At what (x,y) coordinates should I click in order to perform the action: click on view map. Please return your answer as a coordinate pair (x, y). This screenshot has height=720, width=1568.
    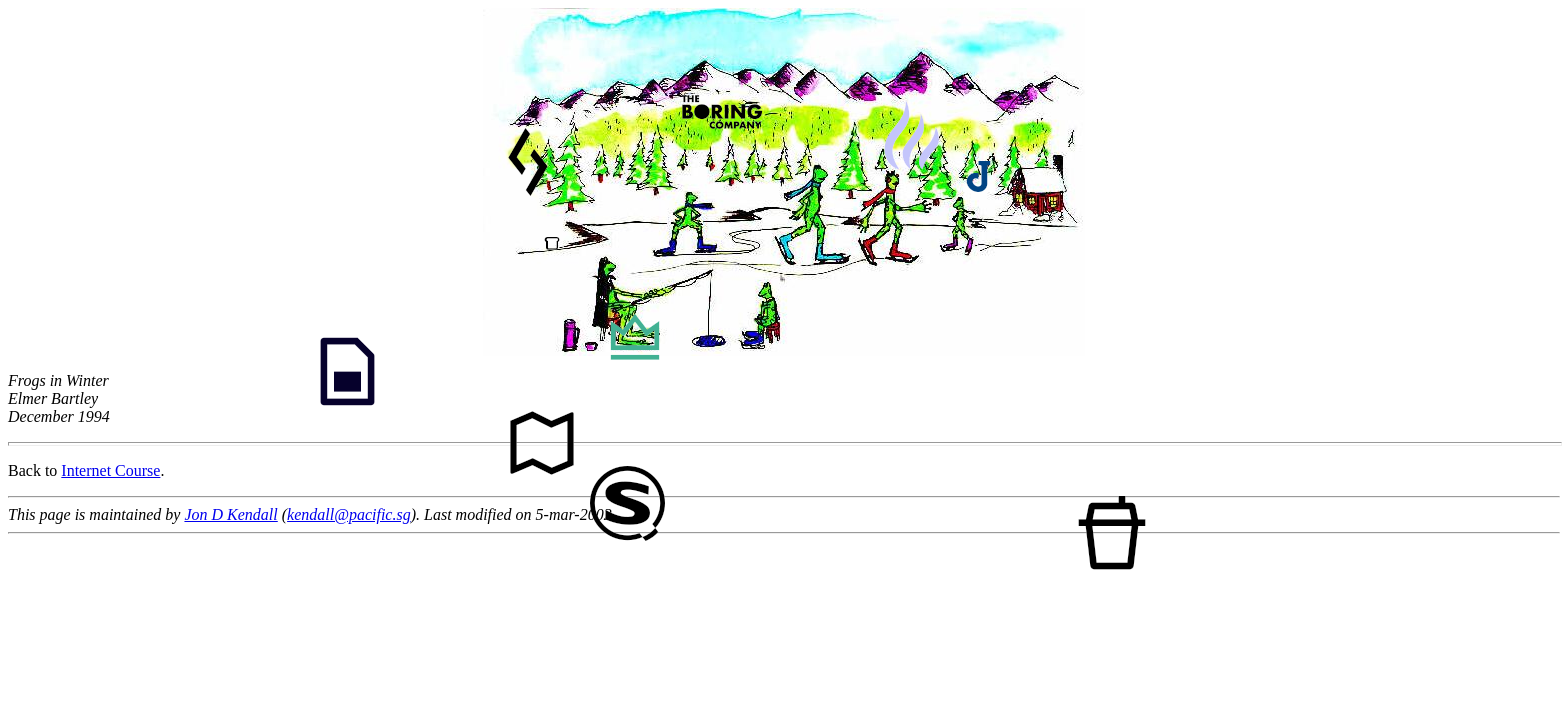
    Looking at the image, I should click on (542, 443).